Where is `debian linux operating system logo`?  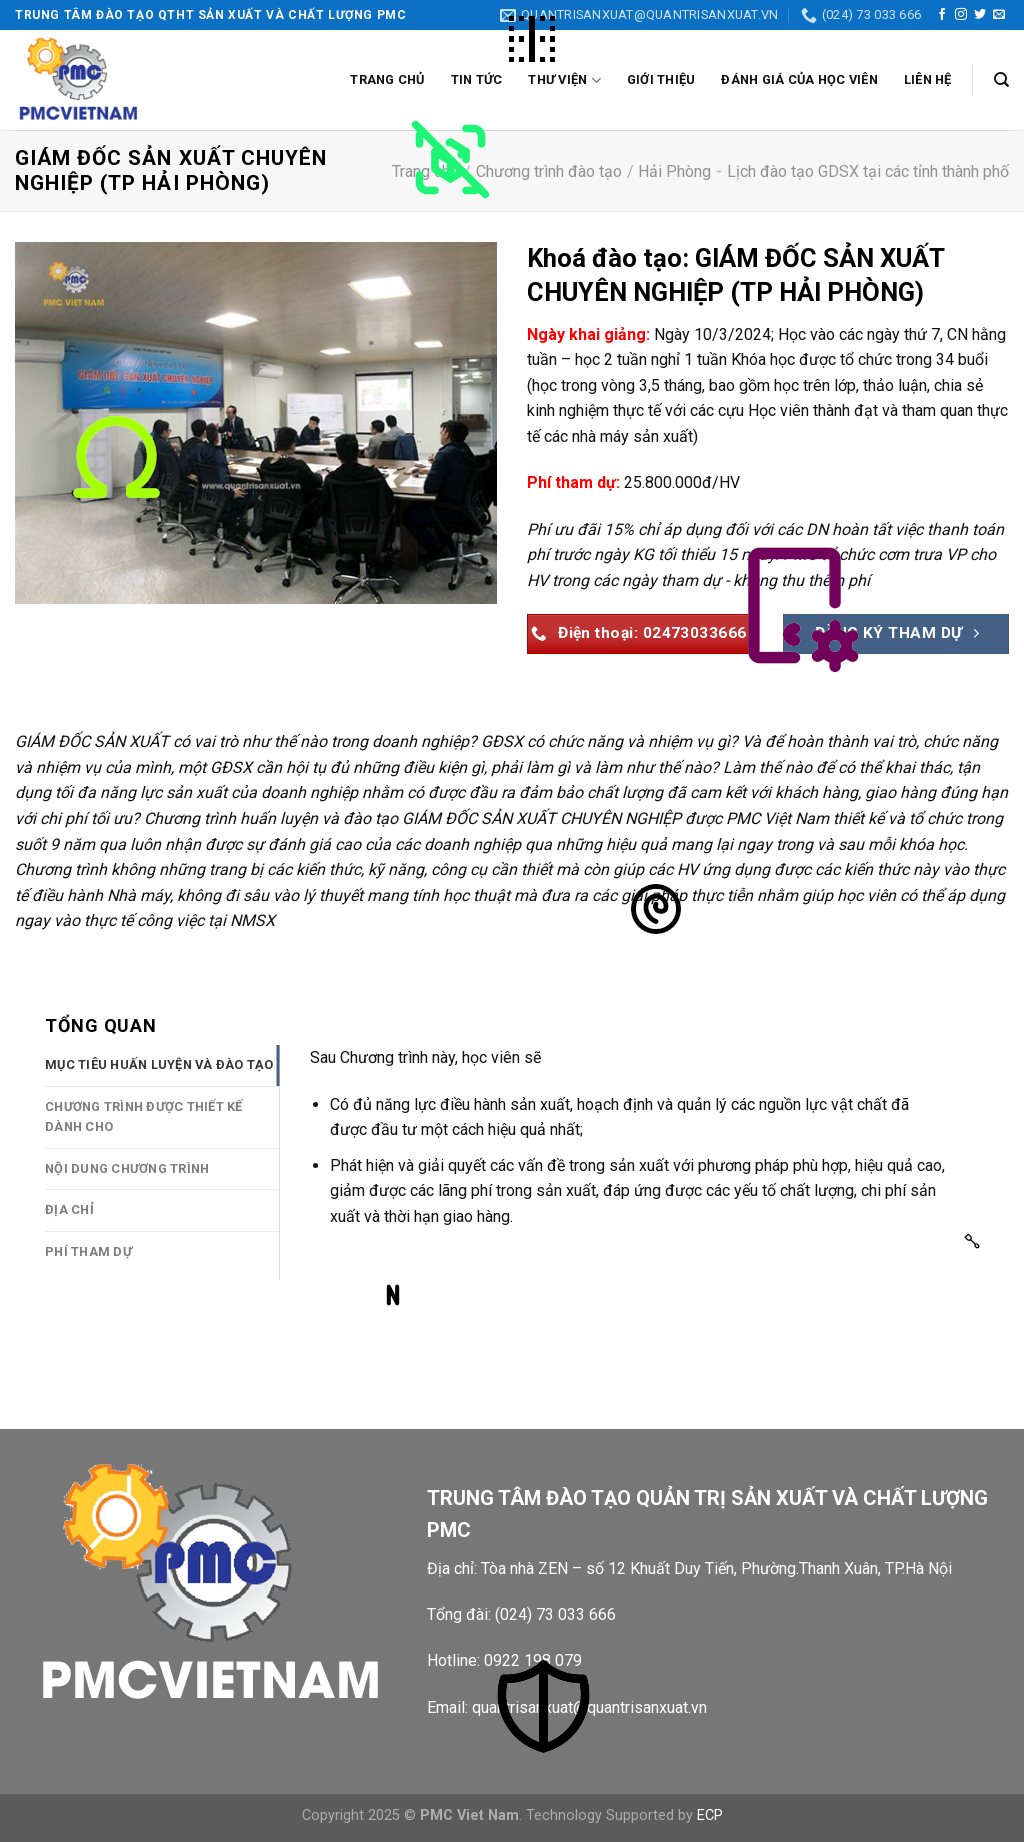
debian linux operating system logo is located at coordinates (656, 909).